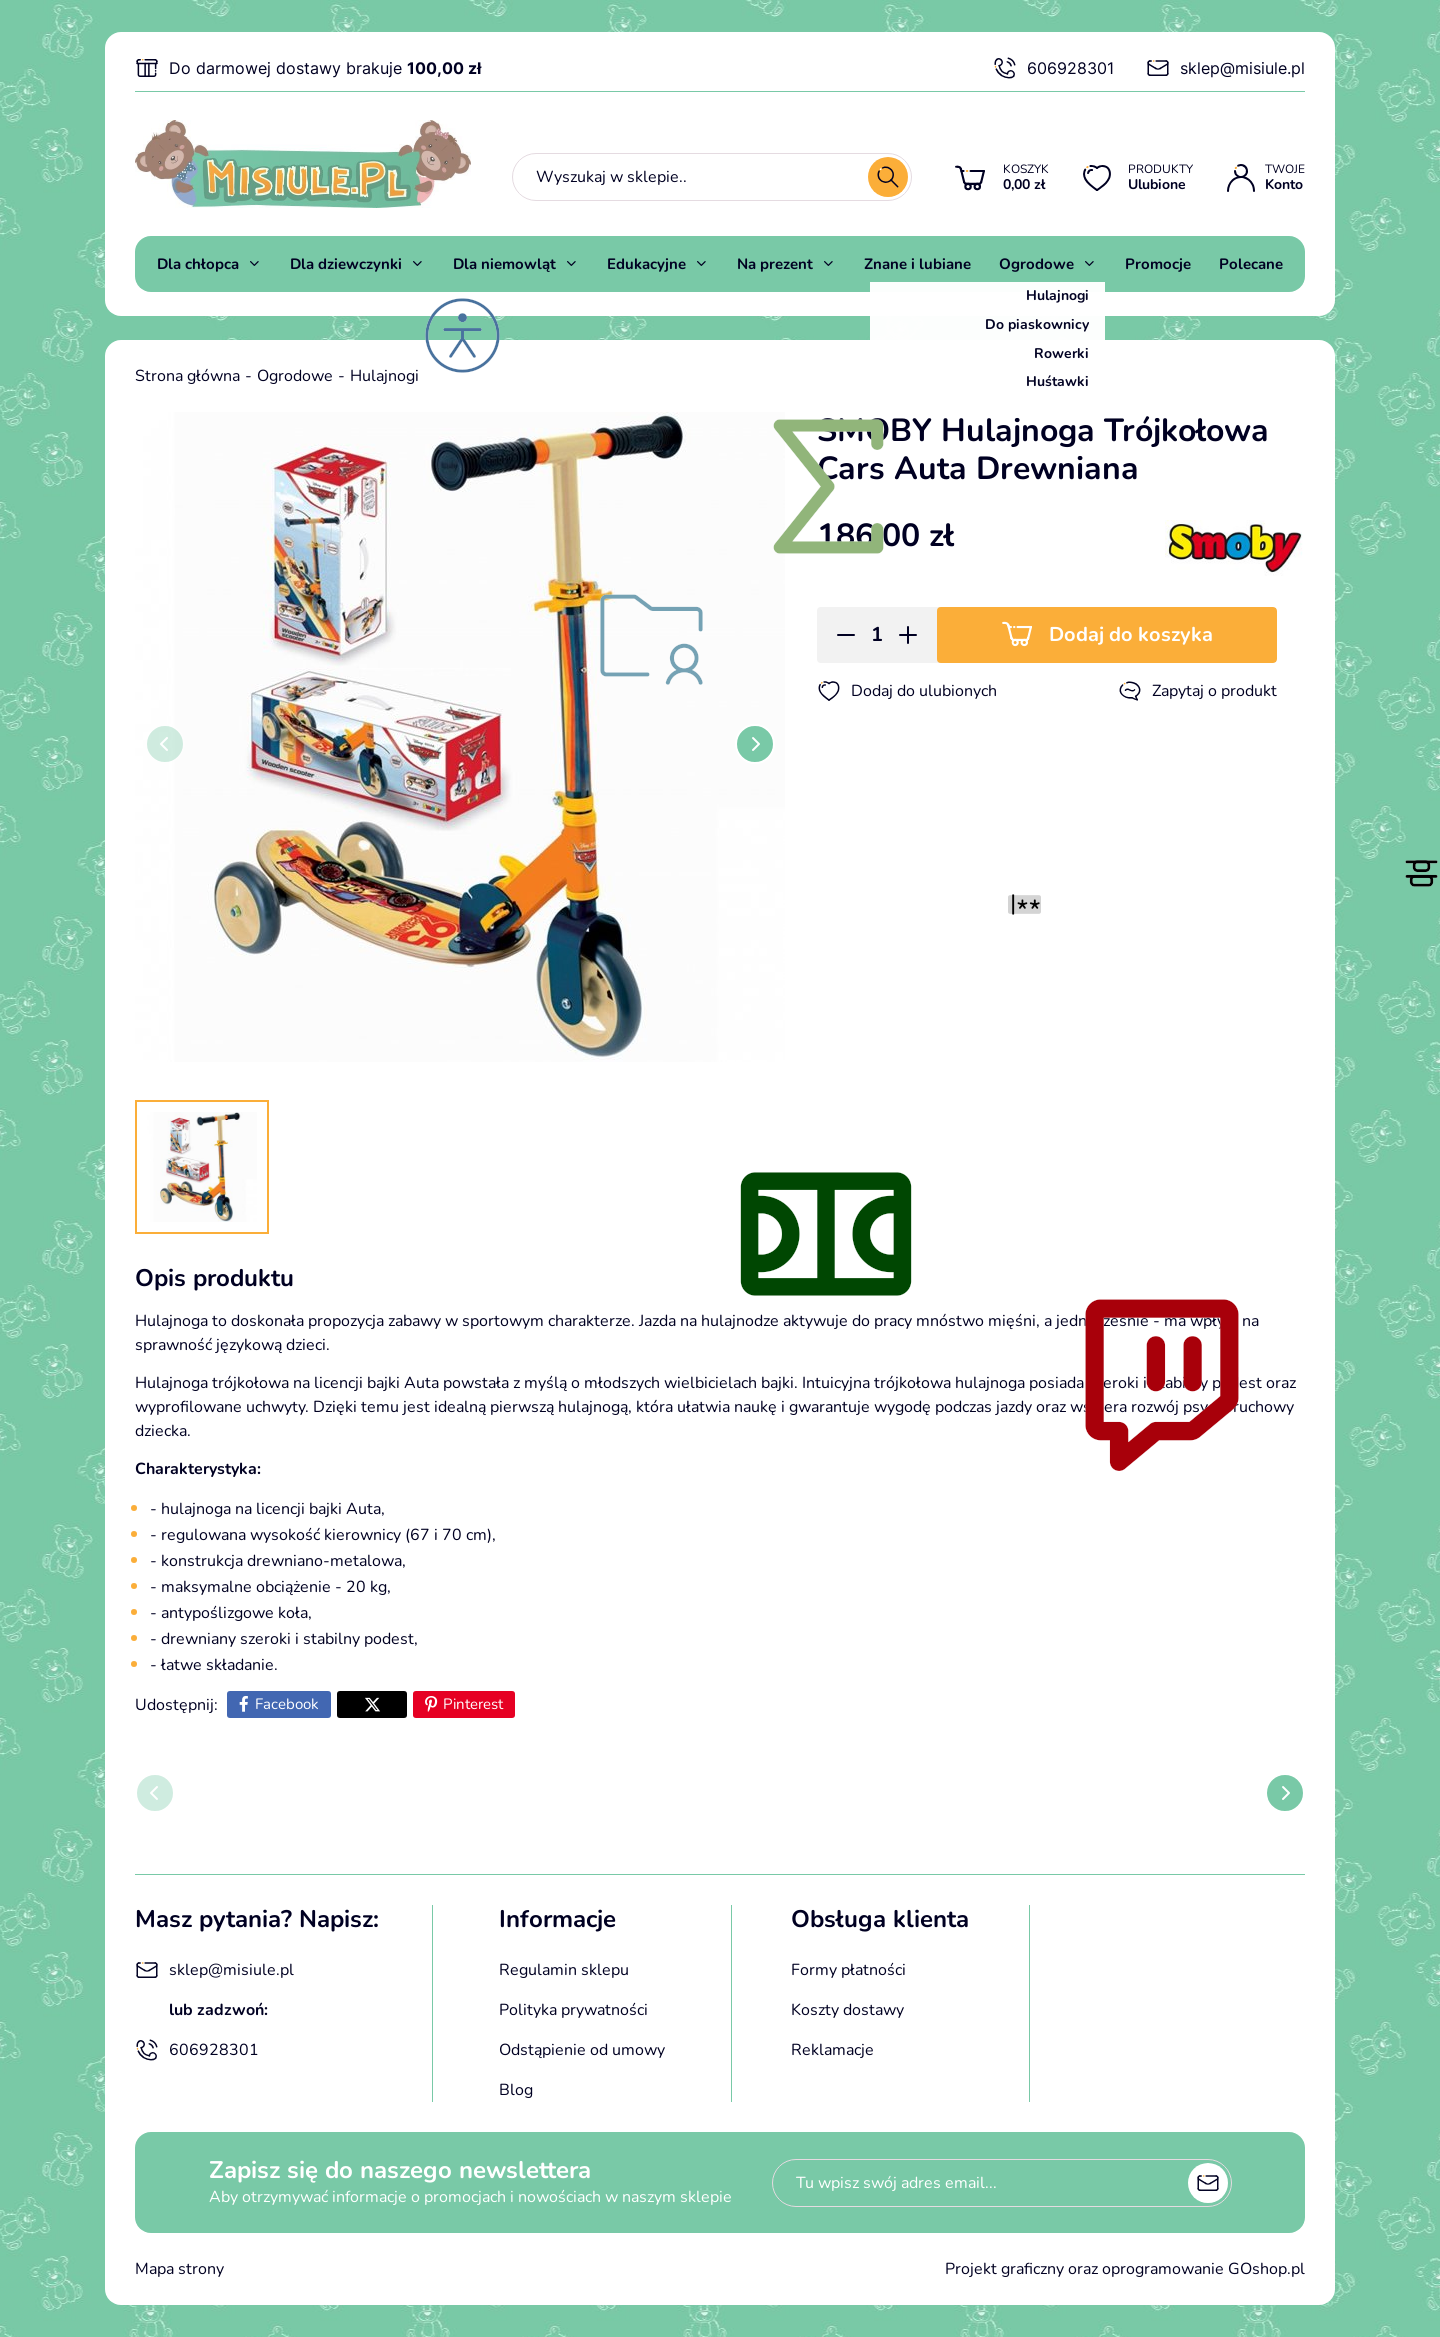  I want to click on calculate sum or total of selected values, so click(828, 486).